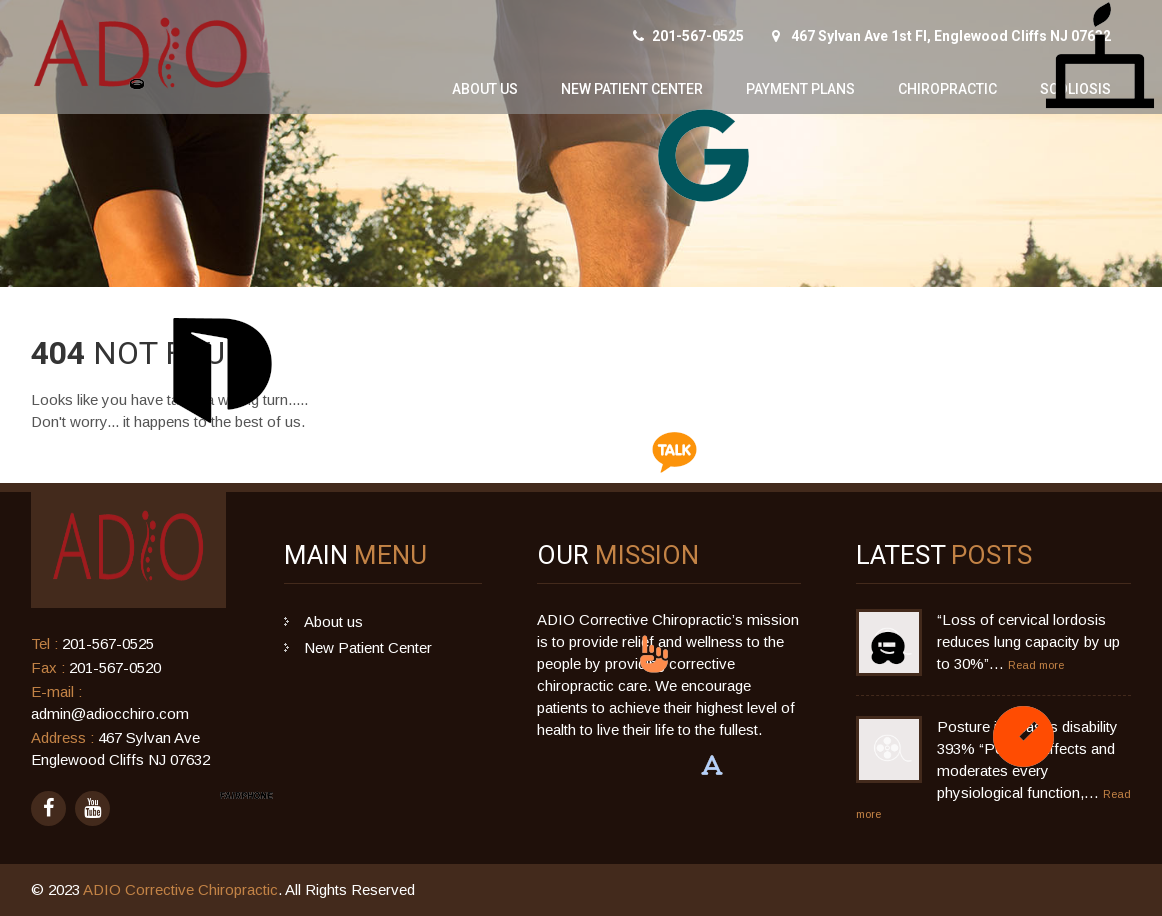  I want to click on tap to select or indicate a point of interest, so click(654, 654).